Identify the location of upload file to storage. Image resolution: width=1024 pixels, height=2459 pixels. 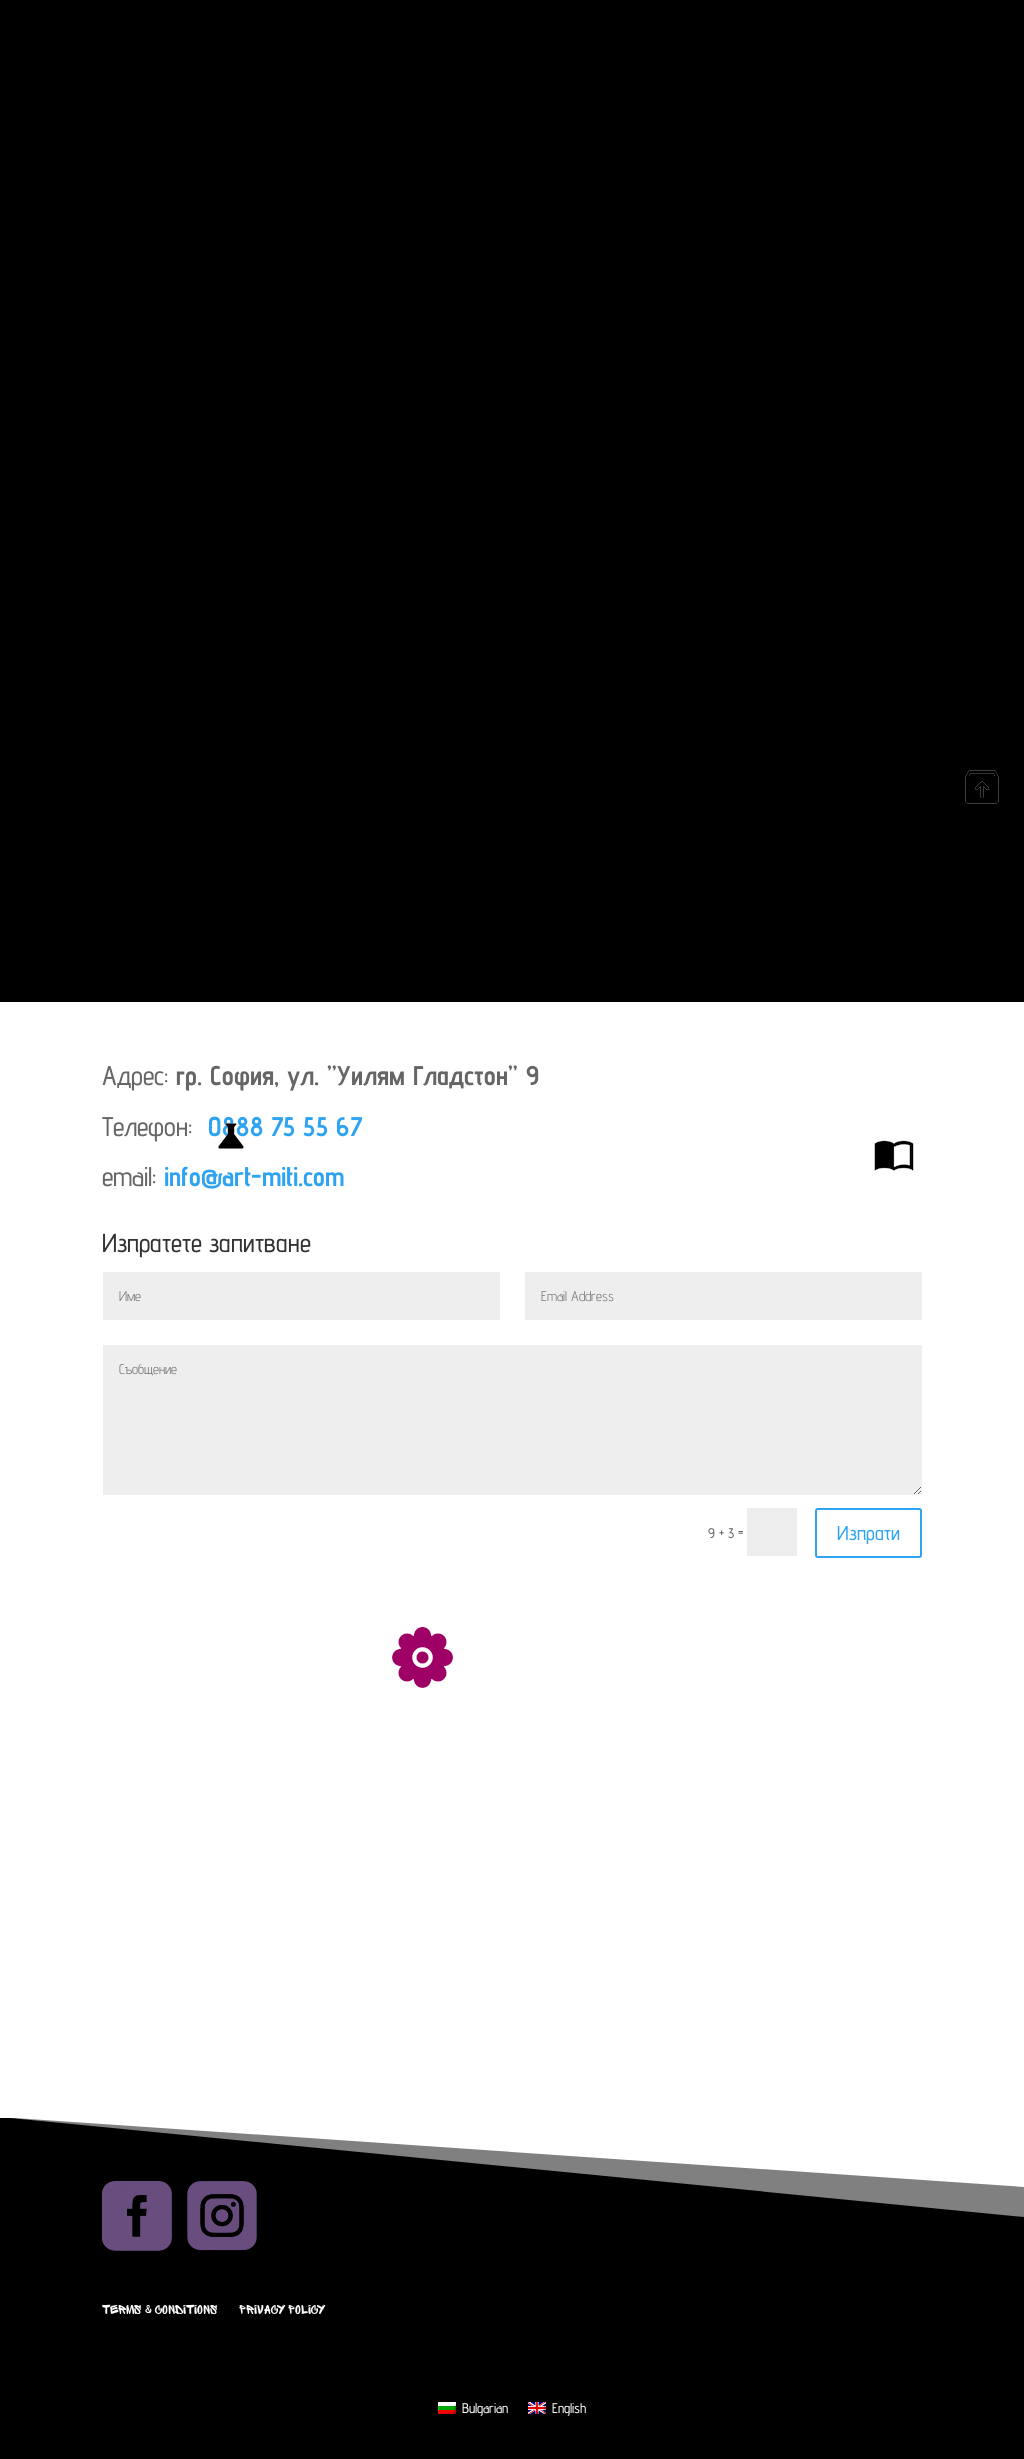
(982, 787).